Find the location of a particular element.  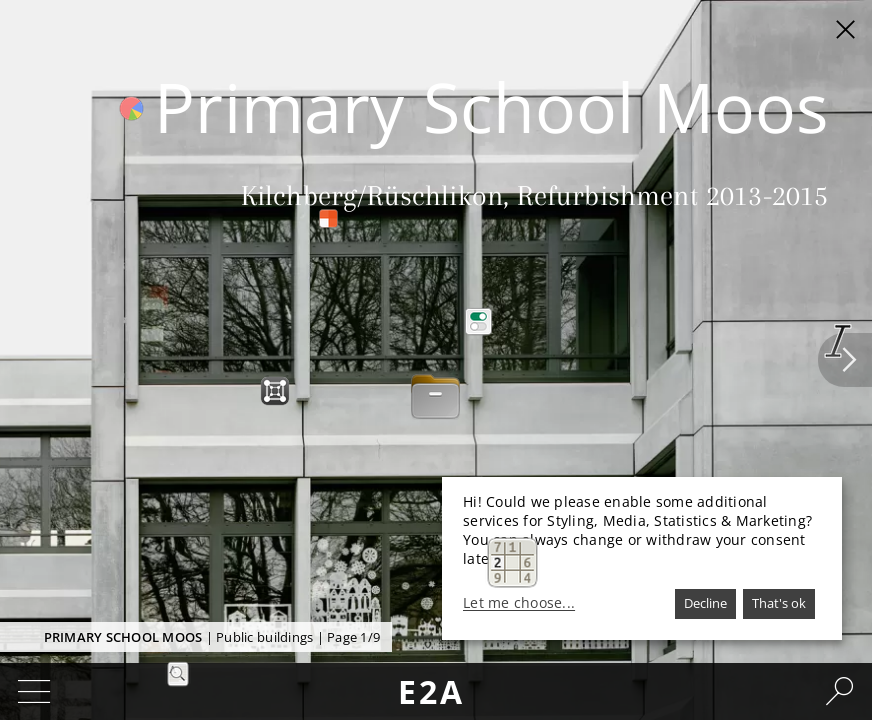

open document viewer application is located at coordinates (178, 674).